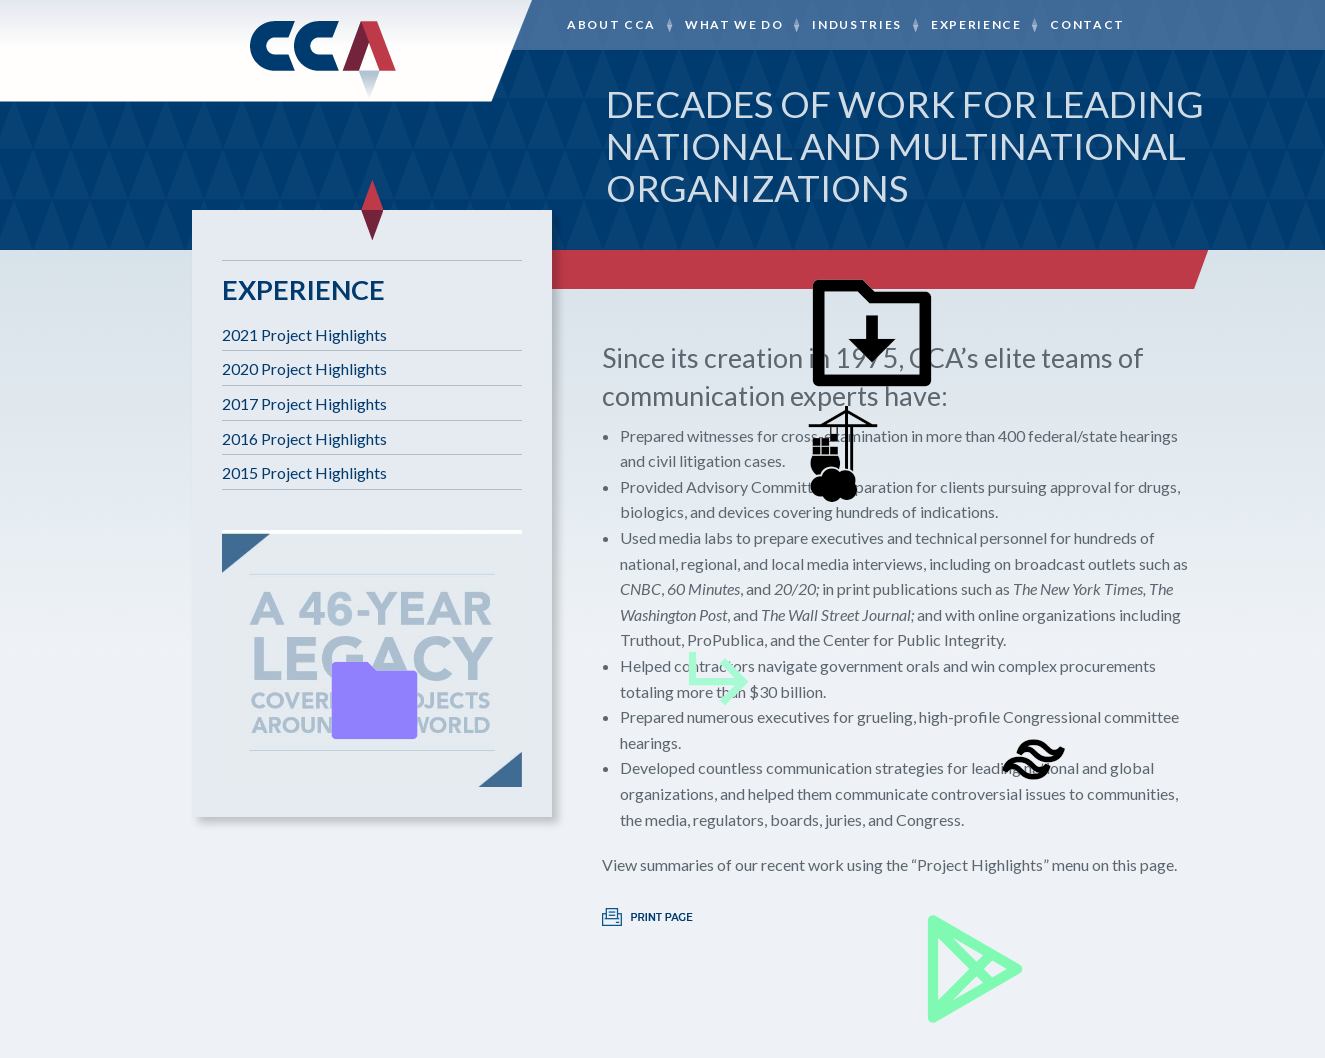 The width and height of the screenshot is (1325, 1058). Describe the element at coordinates (843, 454) in the screenshot. I see `open portainer container management dashboard` at that location.